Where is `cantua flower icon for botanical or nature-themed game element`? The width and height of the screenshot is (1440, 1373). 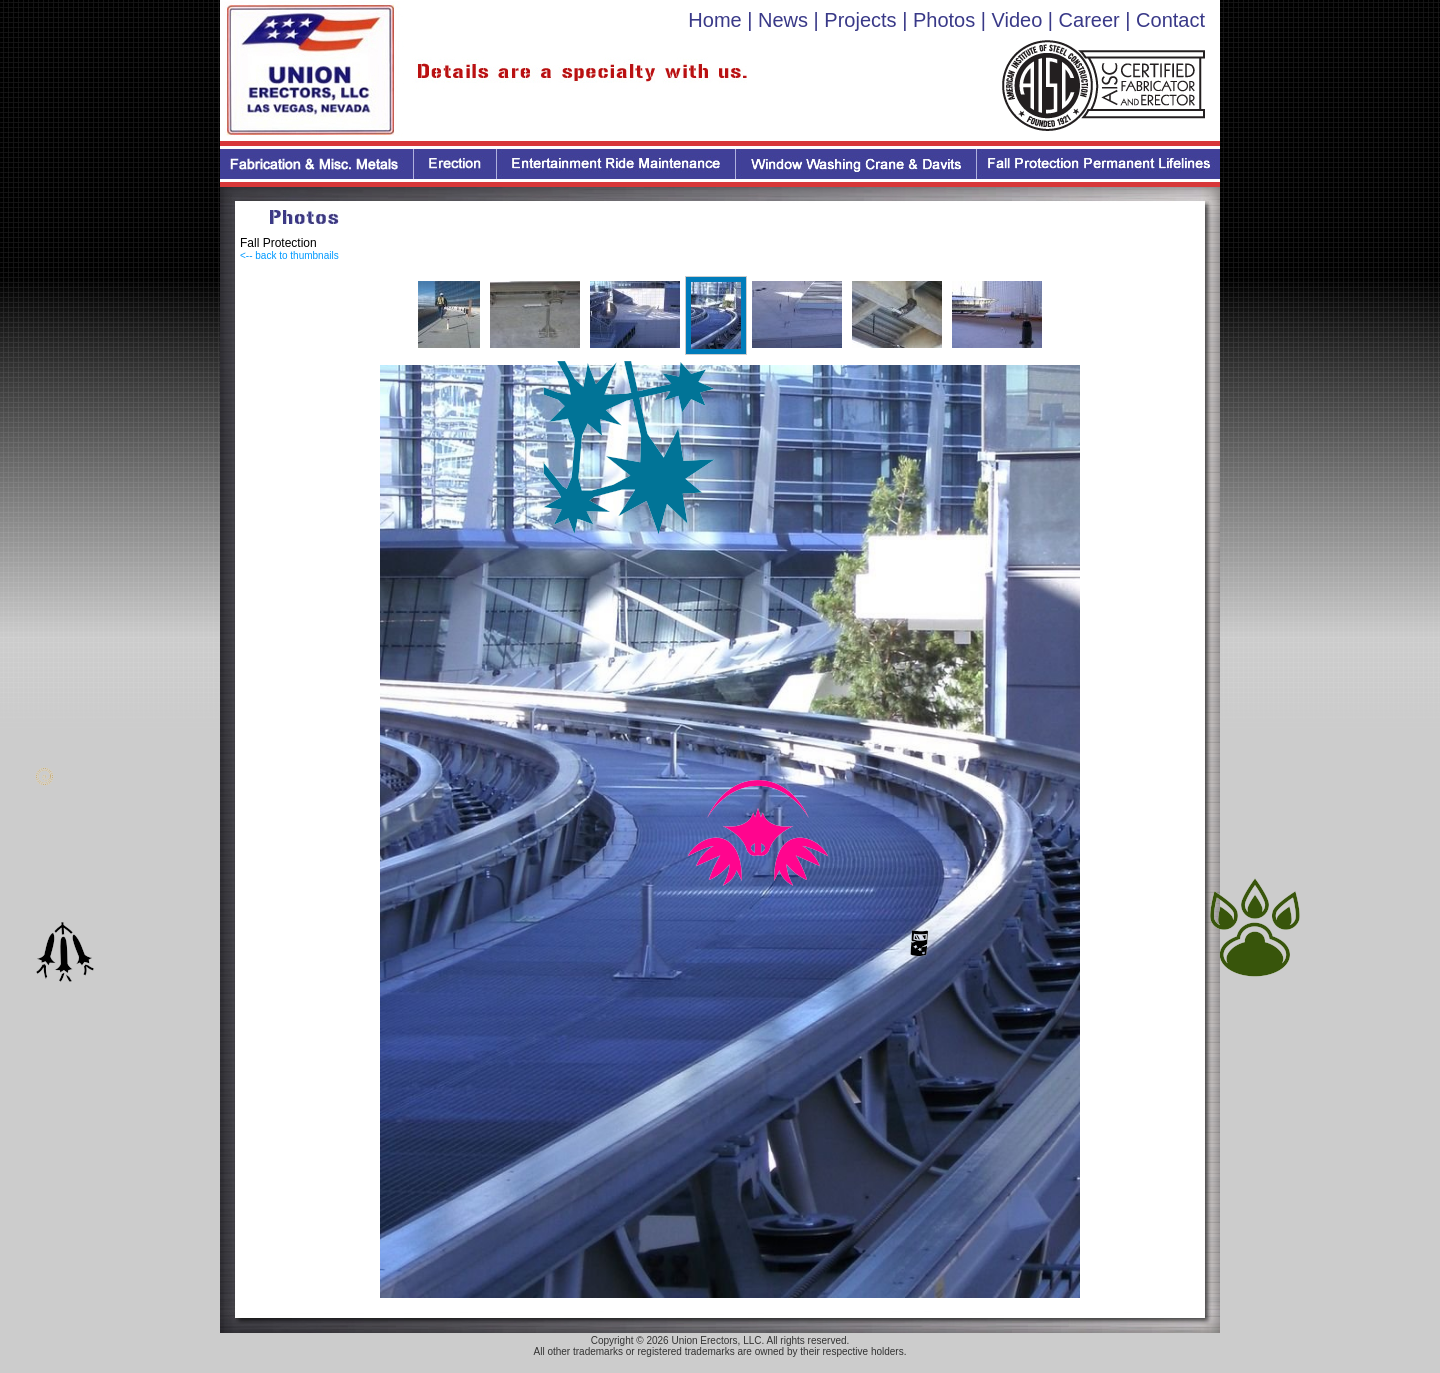 cantua flower icon for botanical or nature-themed game element is located at coordinates (65, 952).